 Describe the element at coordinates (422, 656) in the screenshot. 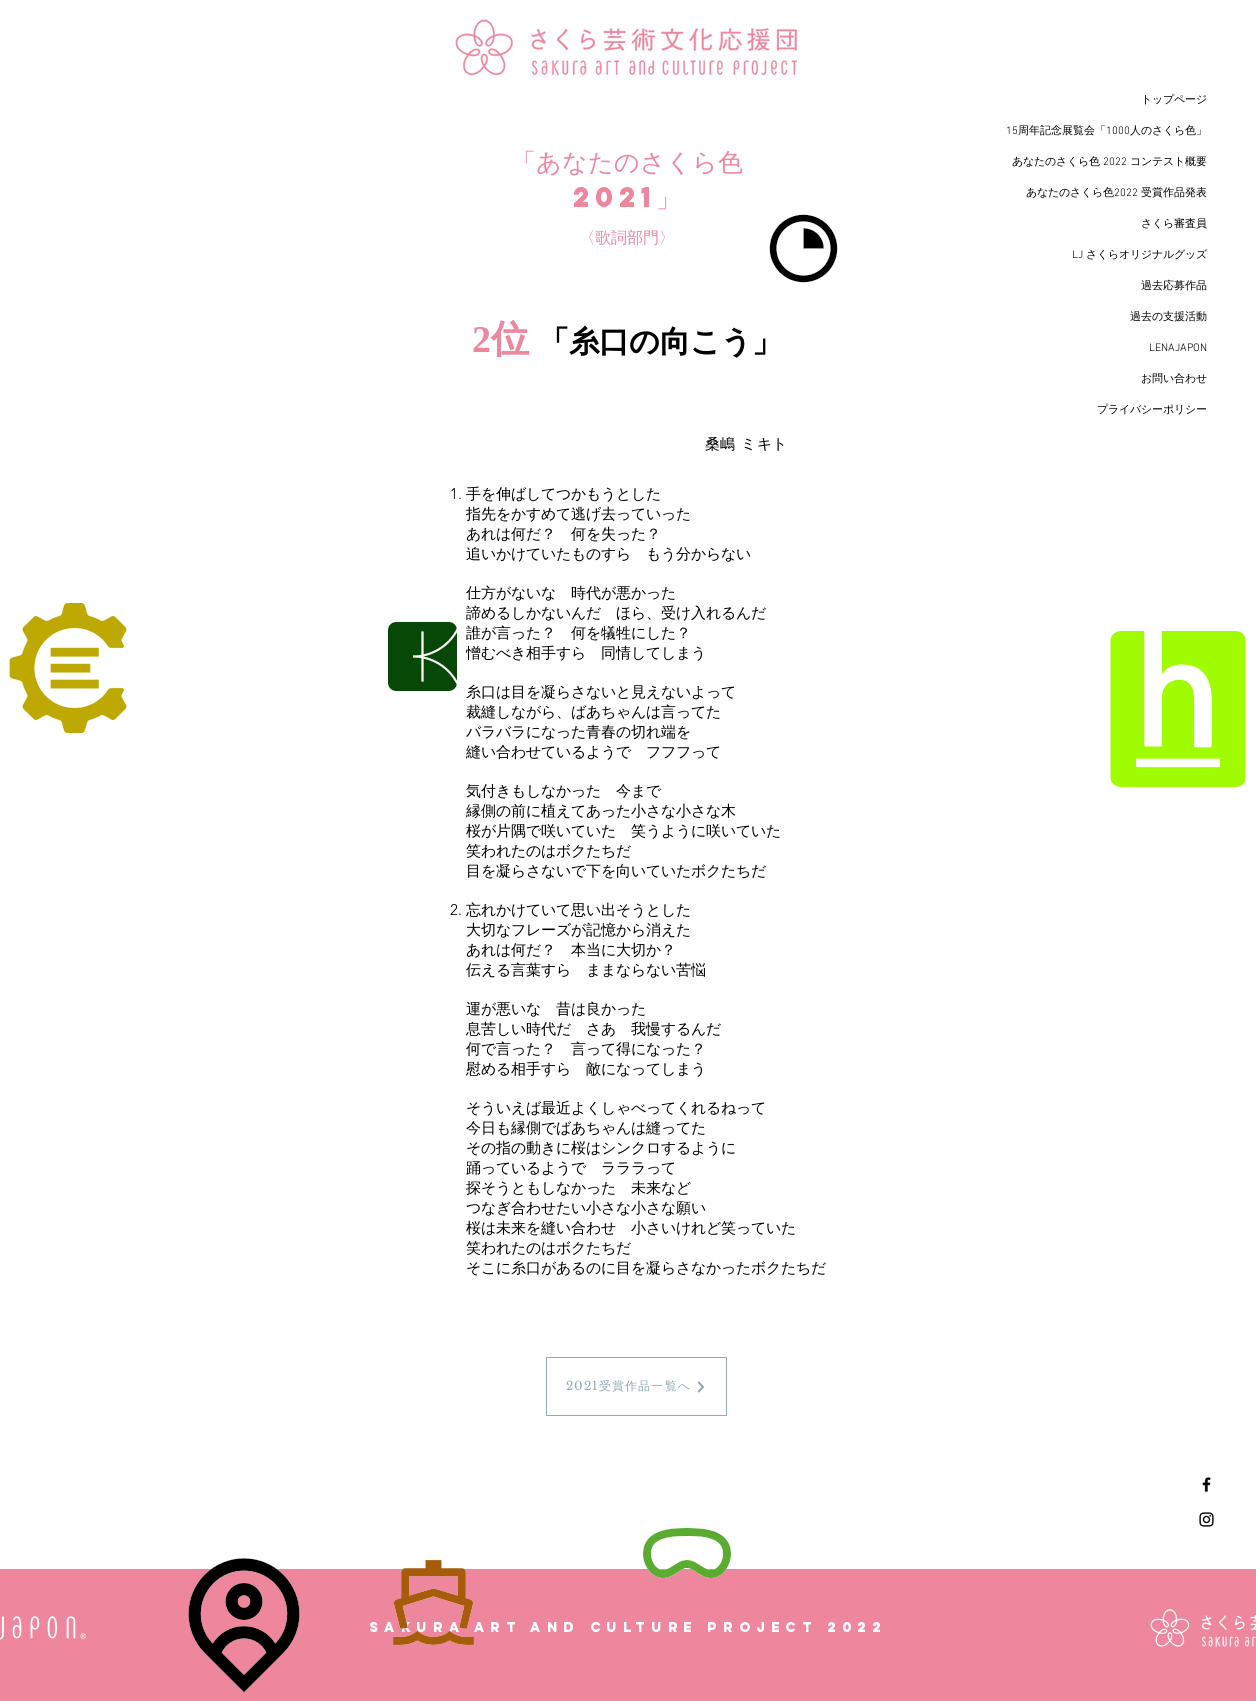

I see `kaniko container build tool logo` at that location.